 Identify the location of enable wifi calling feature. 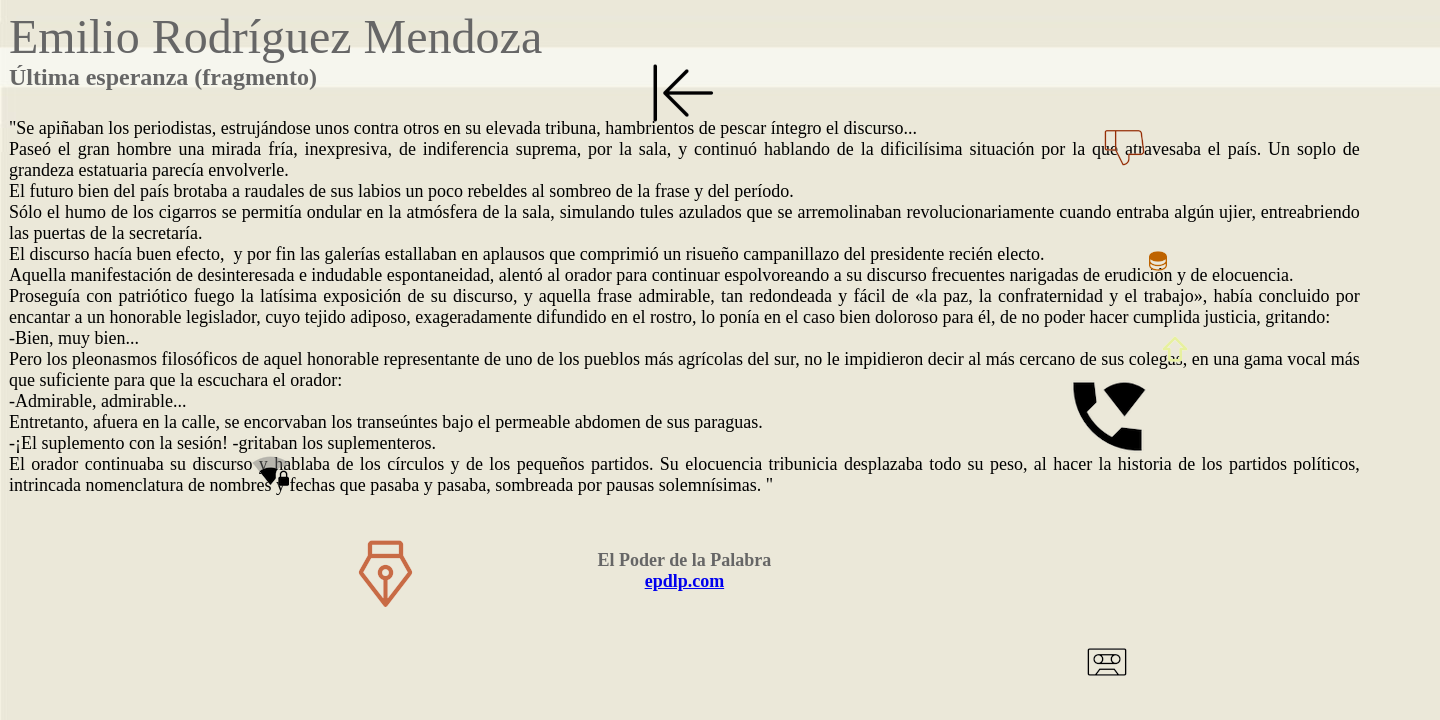
(1107, 416).